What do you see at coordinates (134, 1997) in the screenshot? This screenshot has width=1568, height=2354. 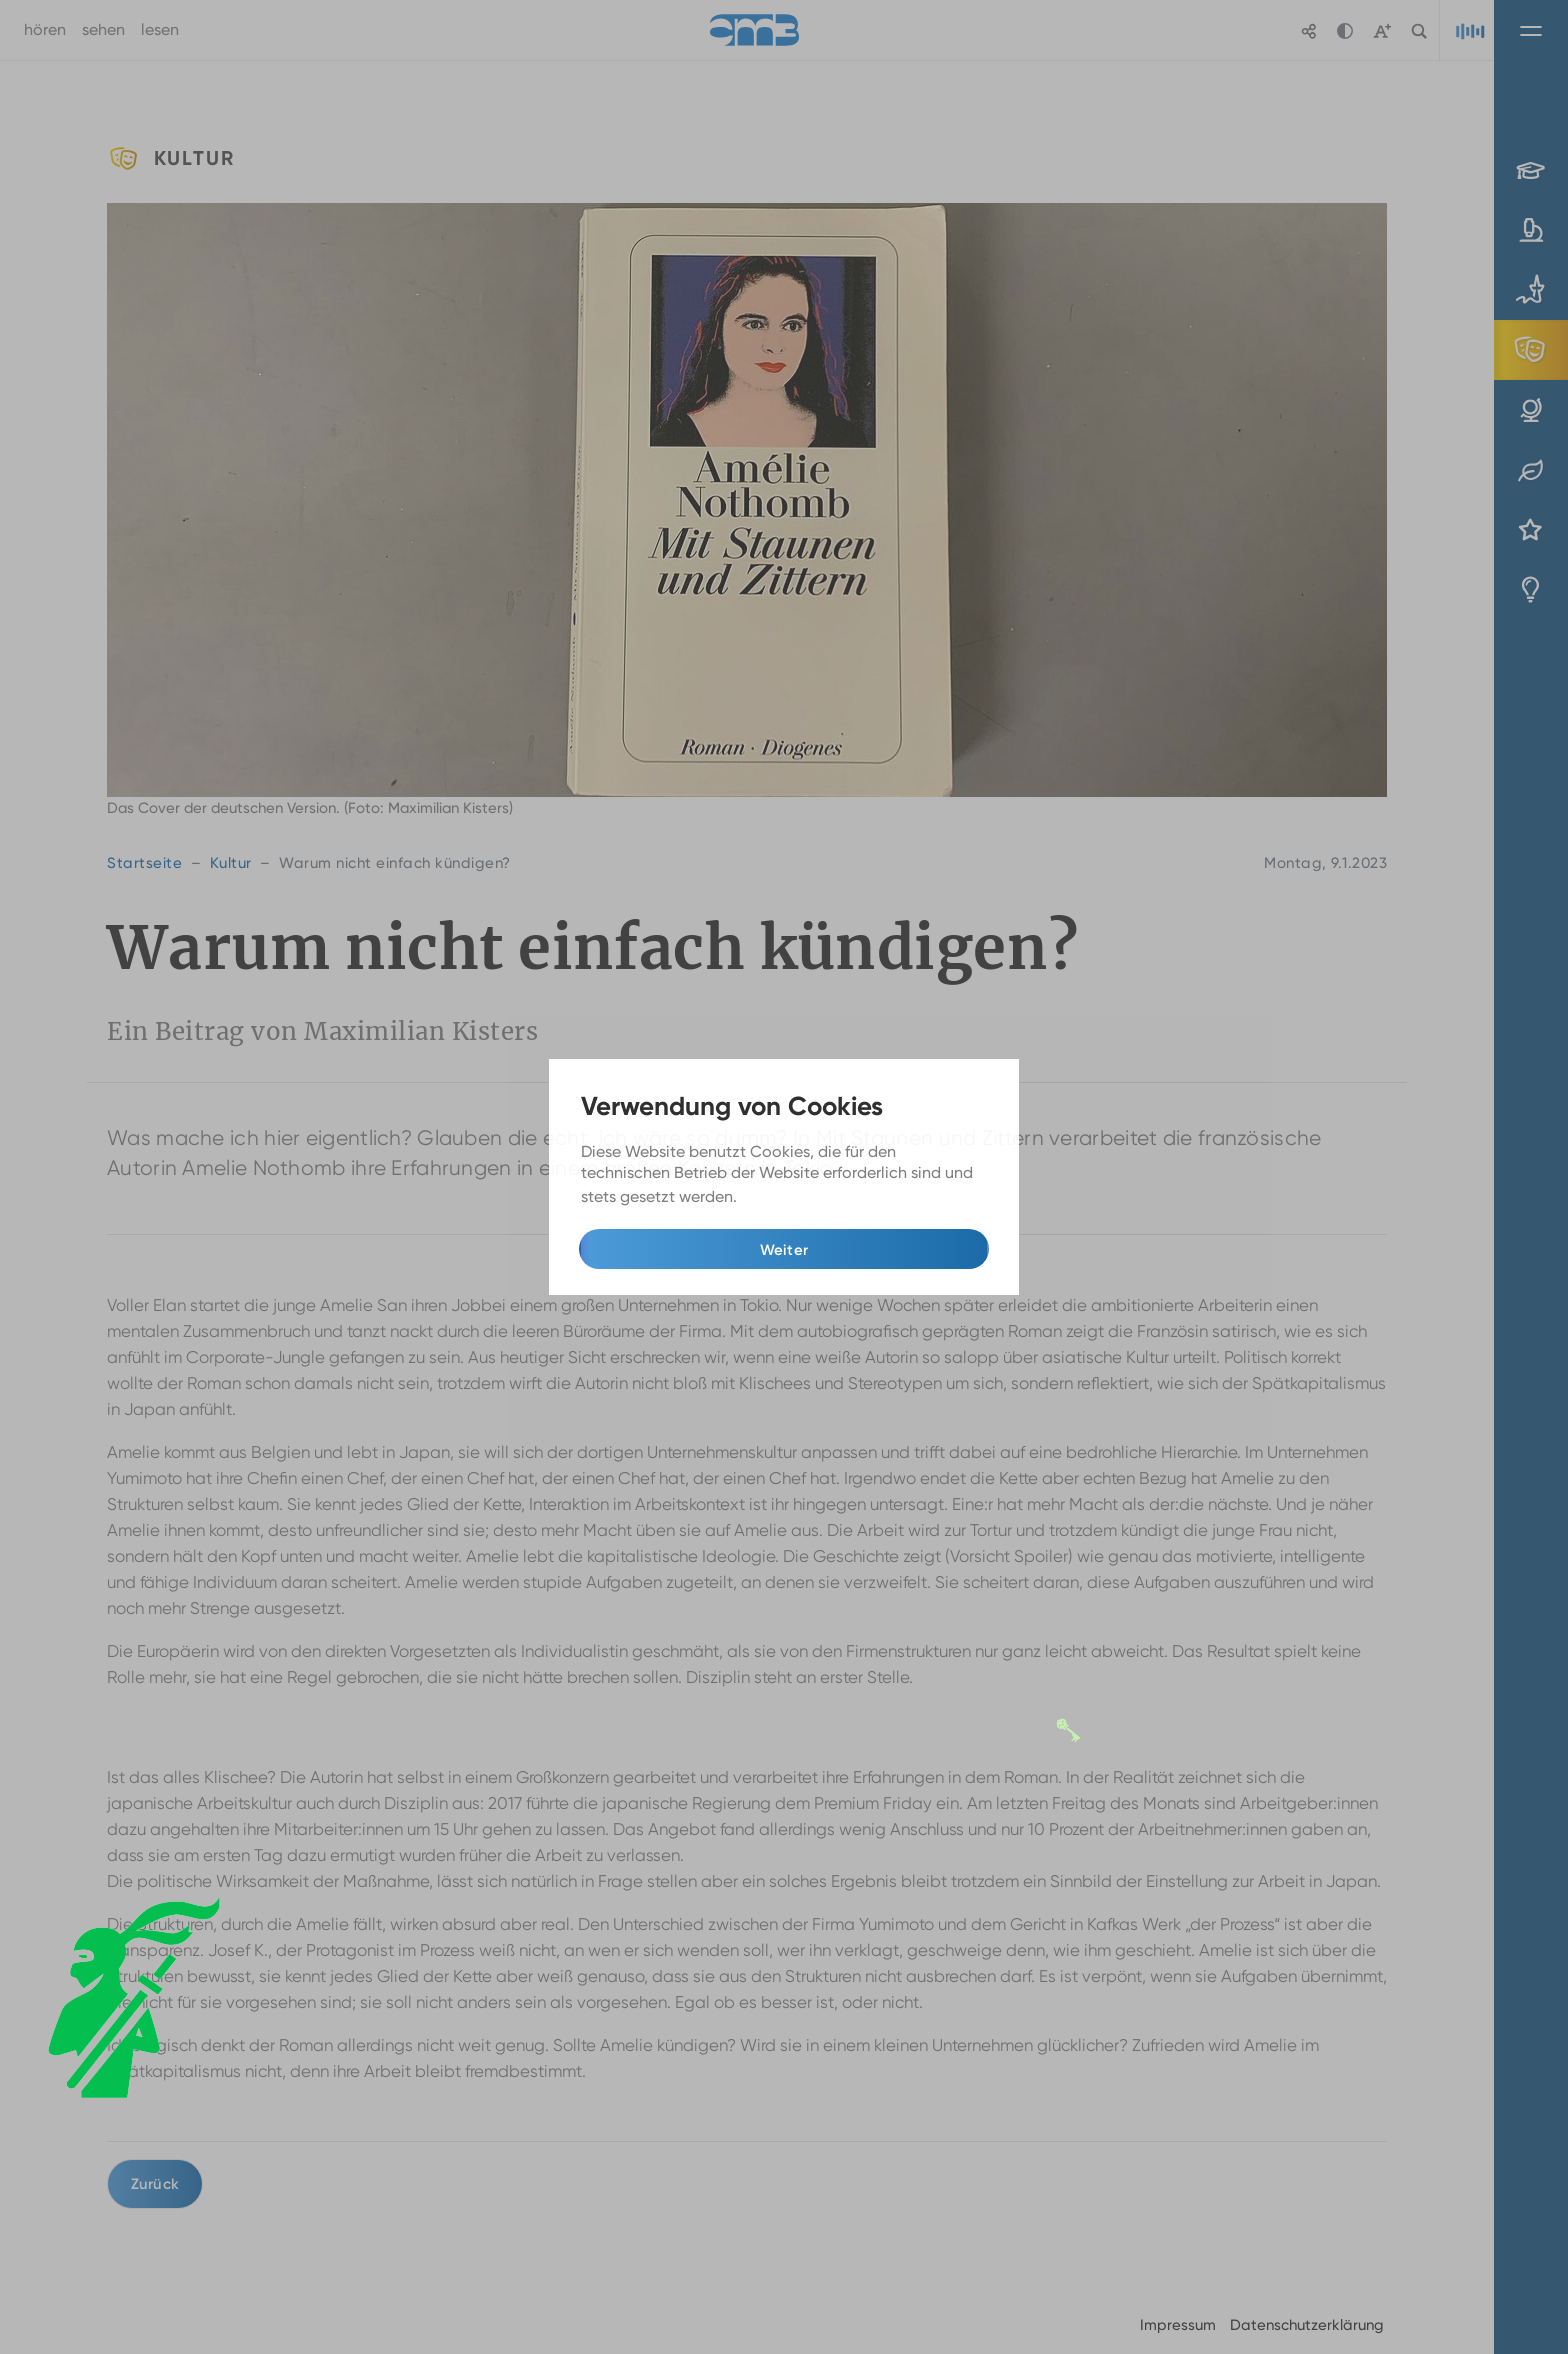 I see `select ninja character class` at bounding box center [134, 1997].